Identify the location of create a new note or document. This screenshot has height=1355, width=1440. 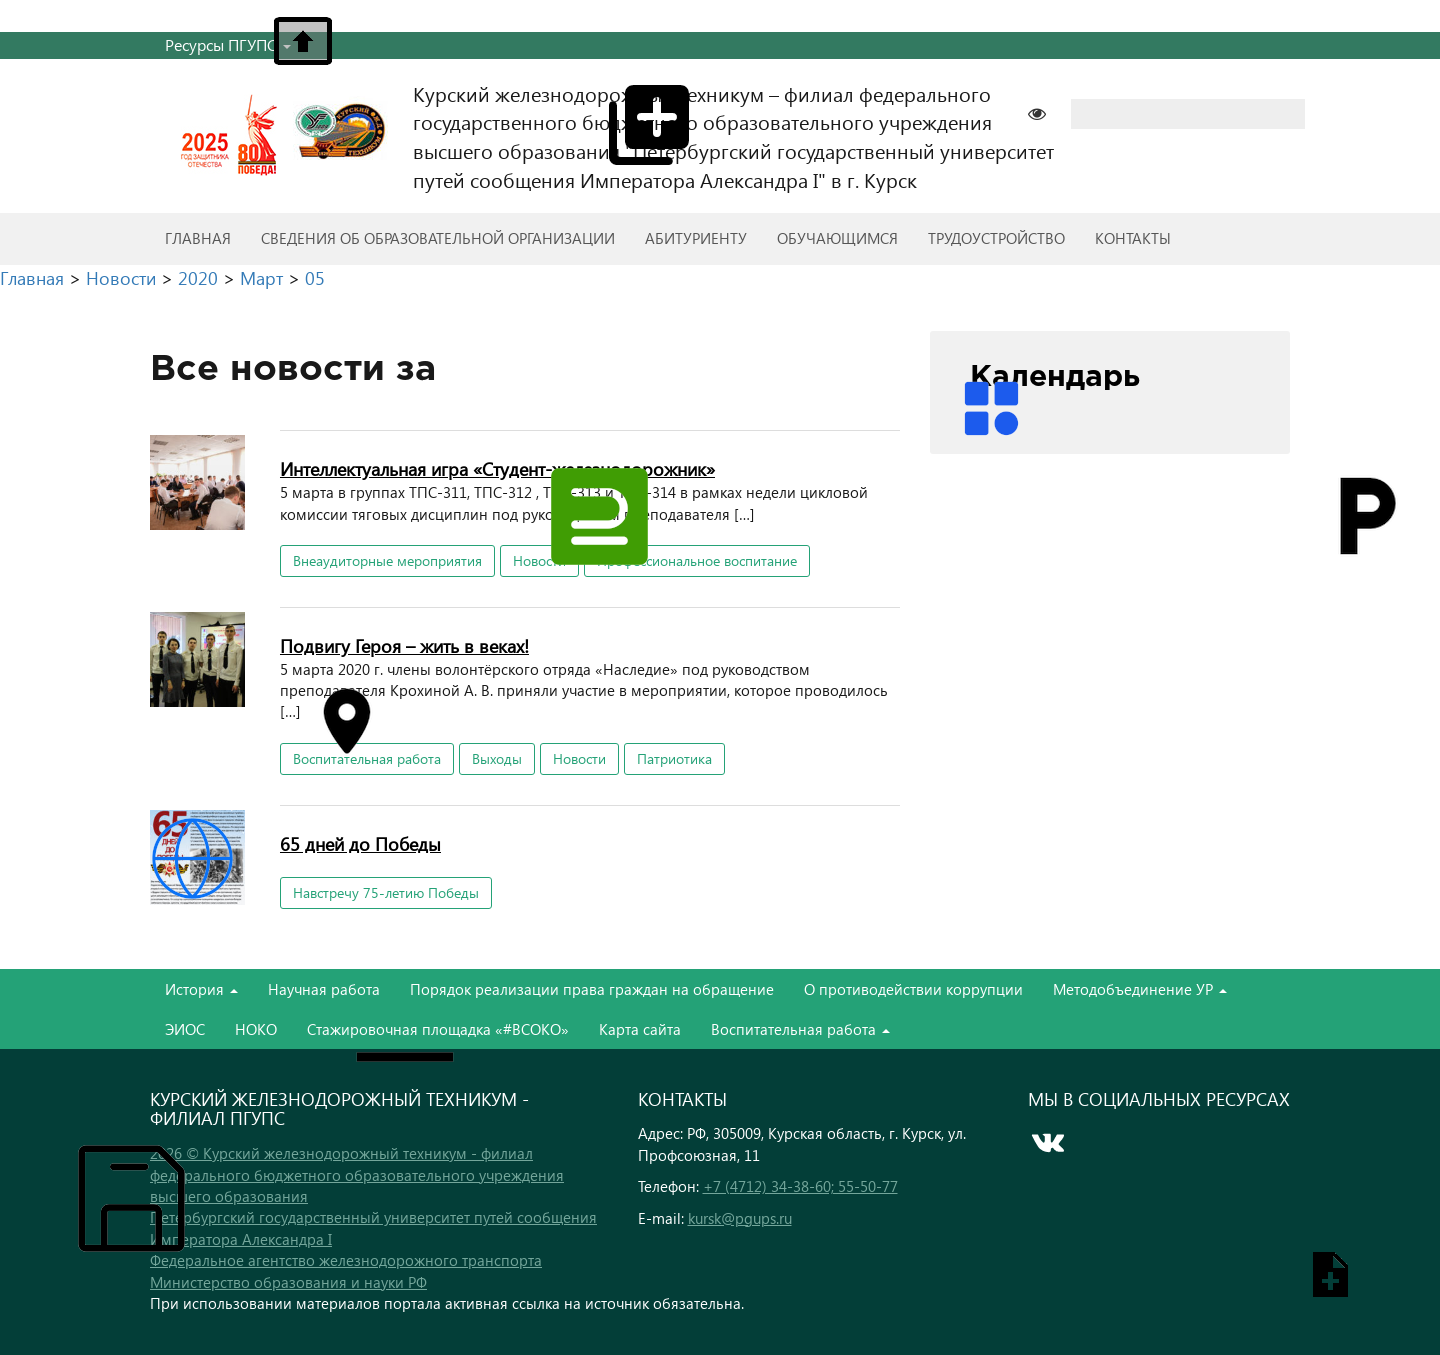
(1330, 1274).